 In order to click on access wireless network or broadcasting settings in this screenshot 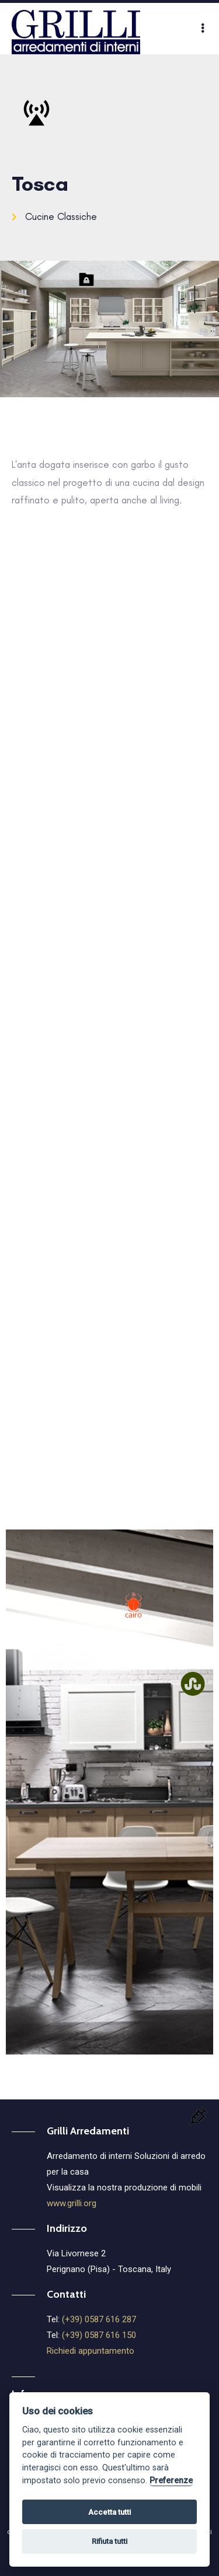, I will do `click(36, 112)`.